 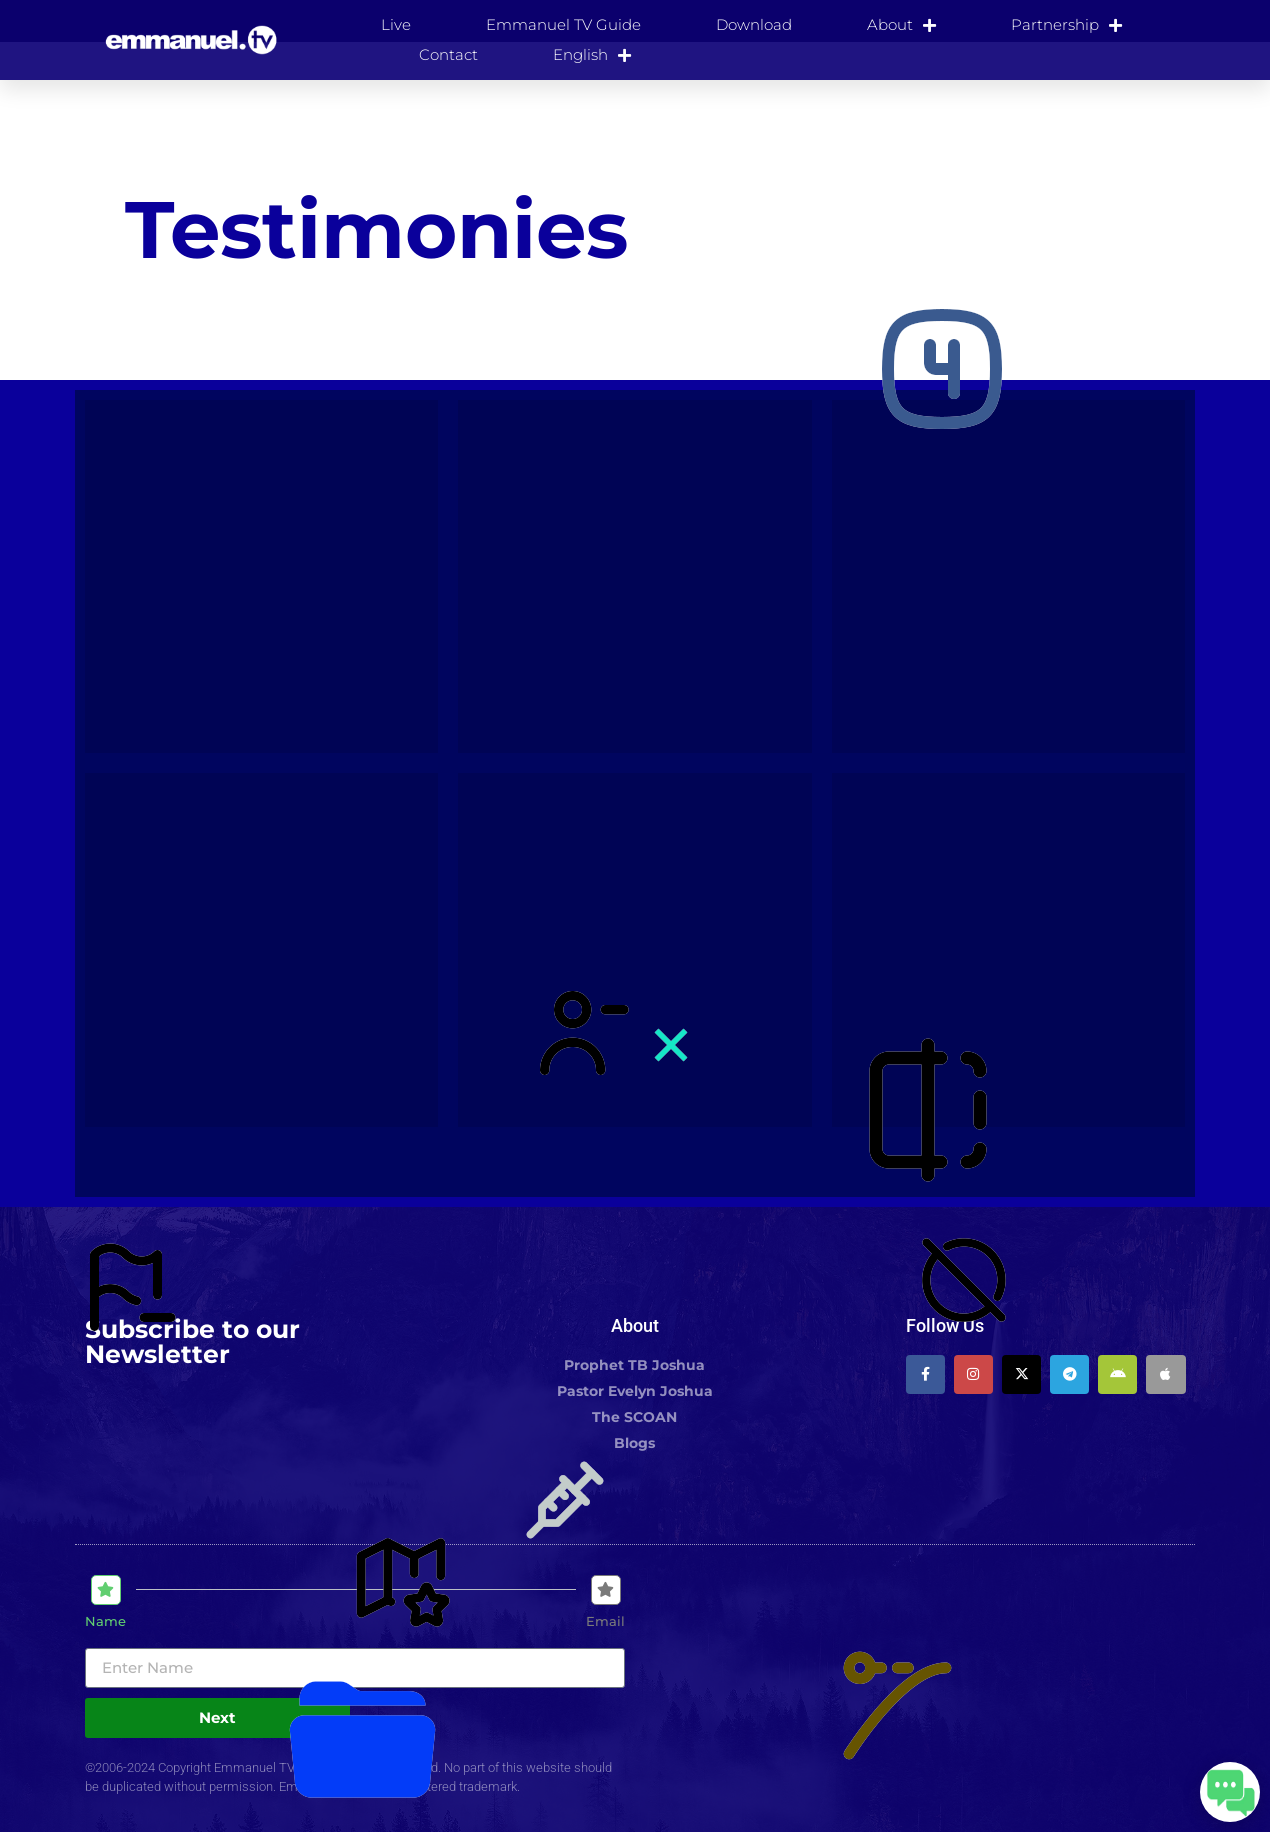 I want to click on indicates a disabled or unavailable feature, so click(x=964, y=1280).